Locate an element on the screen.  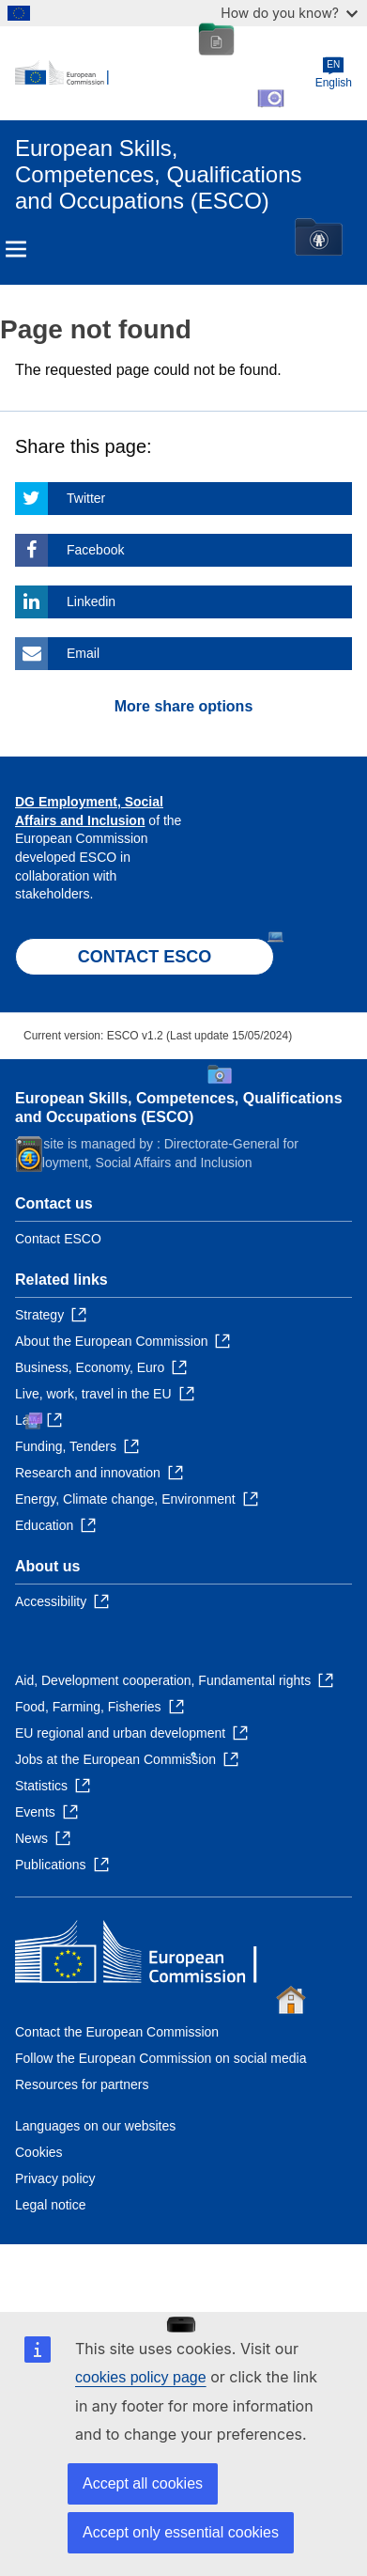
apply filters to video clips in iMovie is located at coordinates (34, 1421).